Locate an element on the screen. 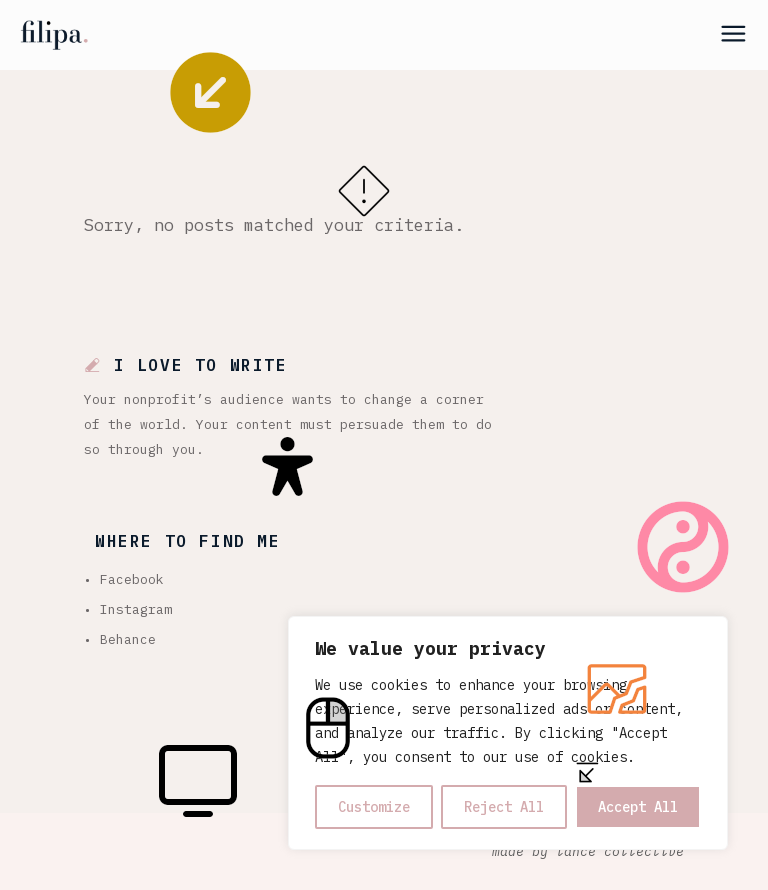 This screenshot has height=890, width=768. toggle balance or harmony mode is located at coordinates (683, 547).